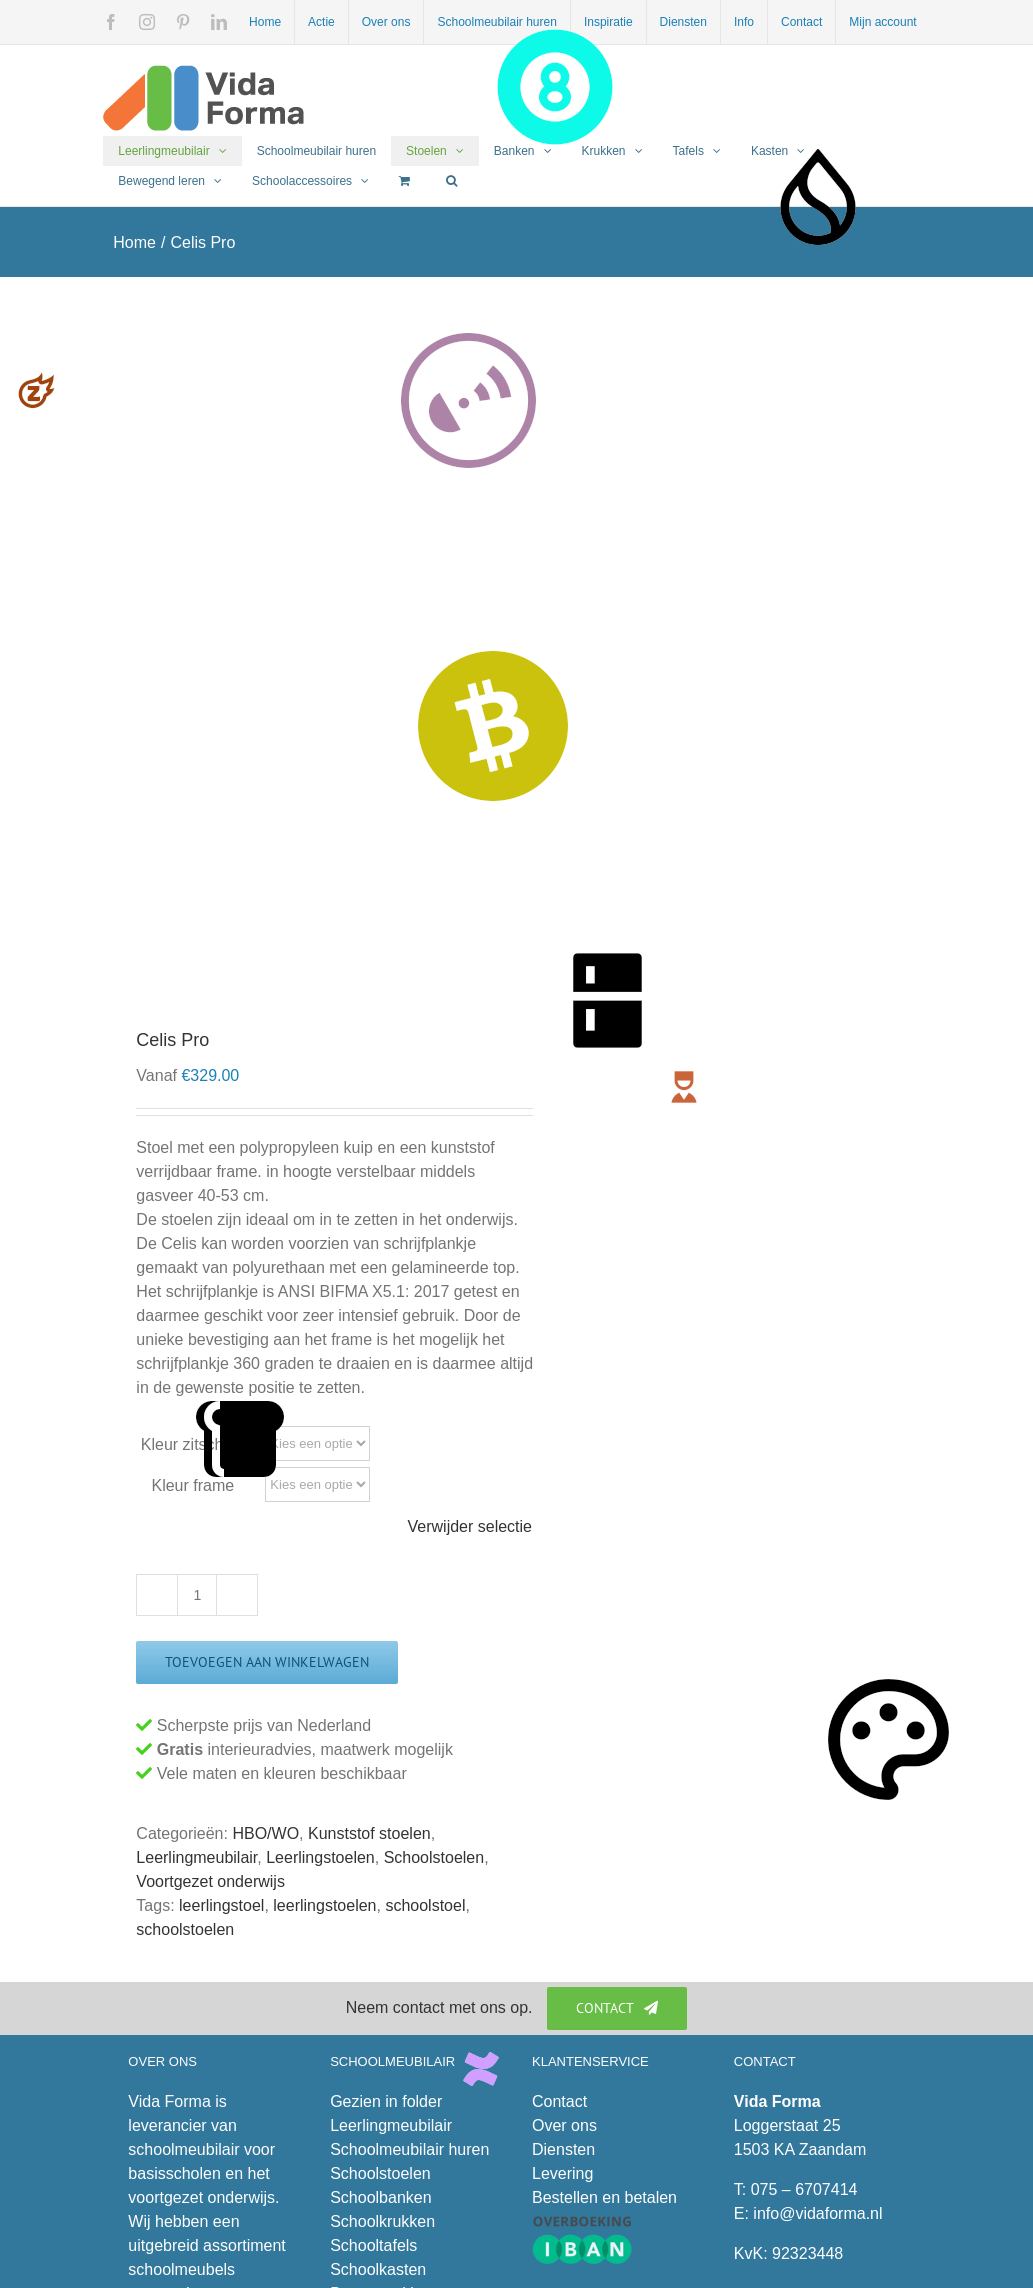 The width and height of the screenshot is (1033, 2288). Describe the element at coordinates (607, 1000) in the screenshot. I see `access smart fridge controls` at that location.